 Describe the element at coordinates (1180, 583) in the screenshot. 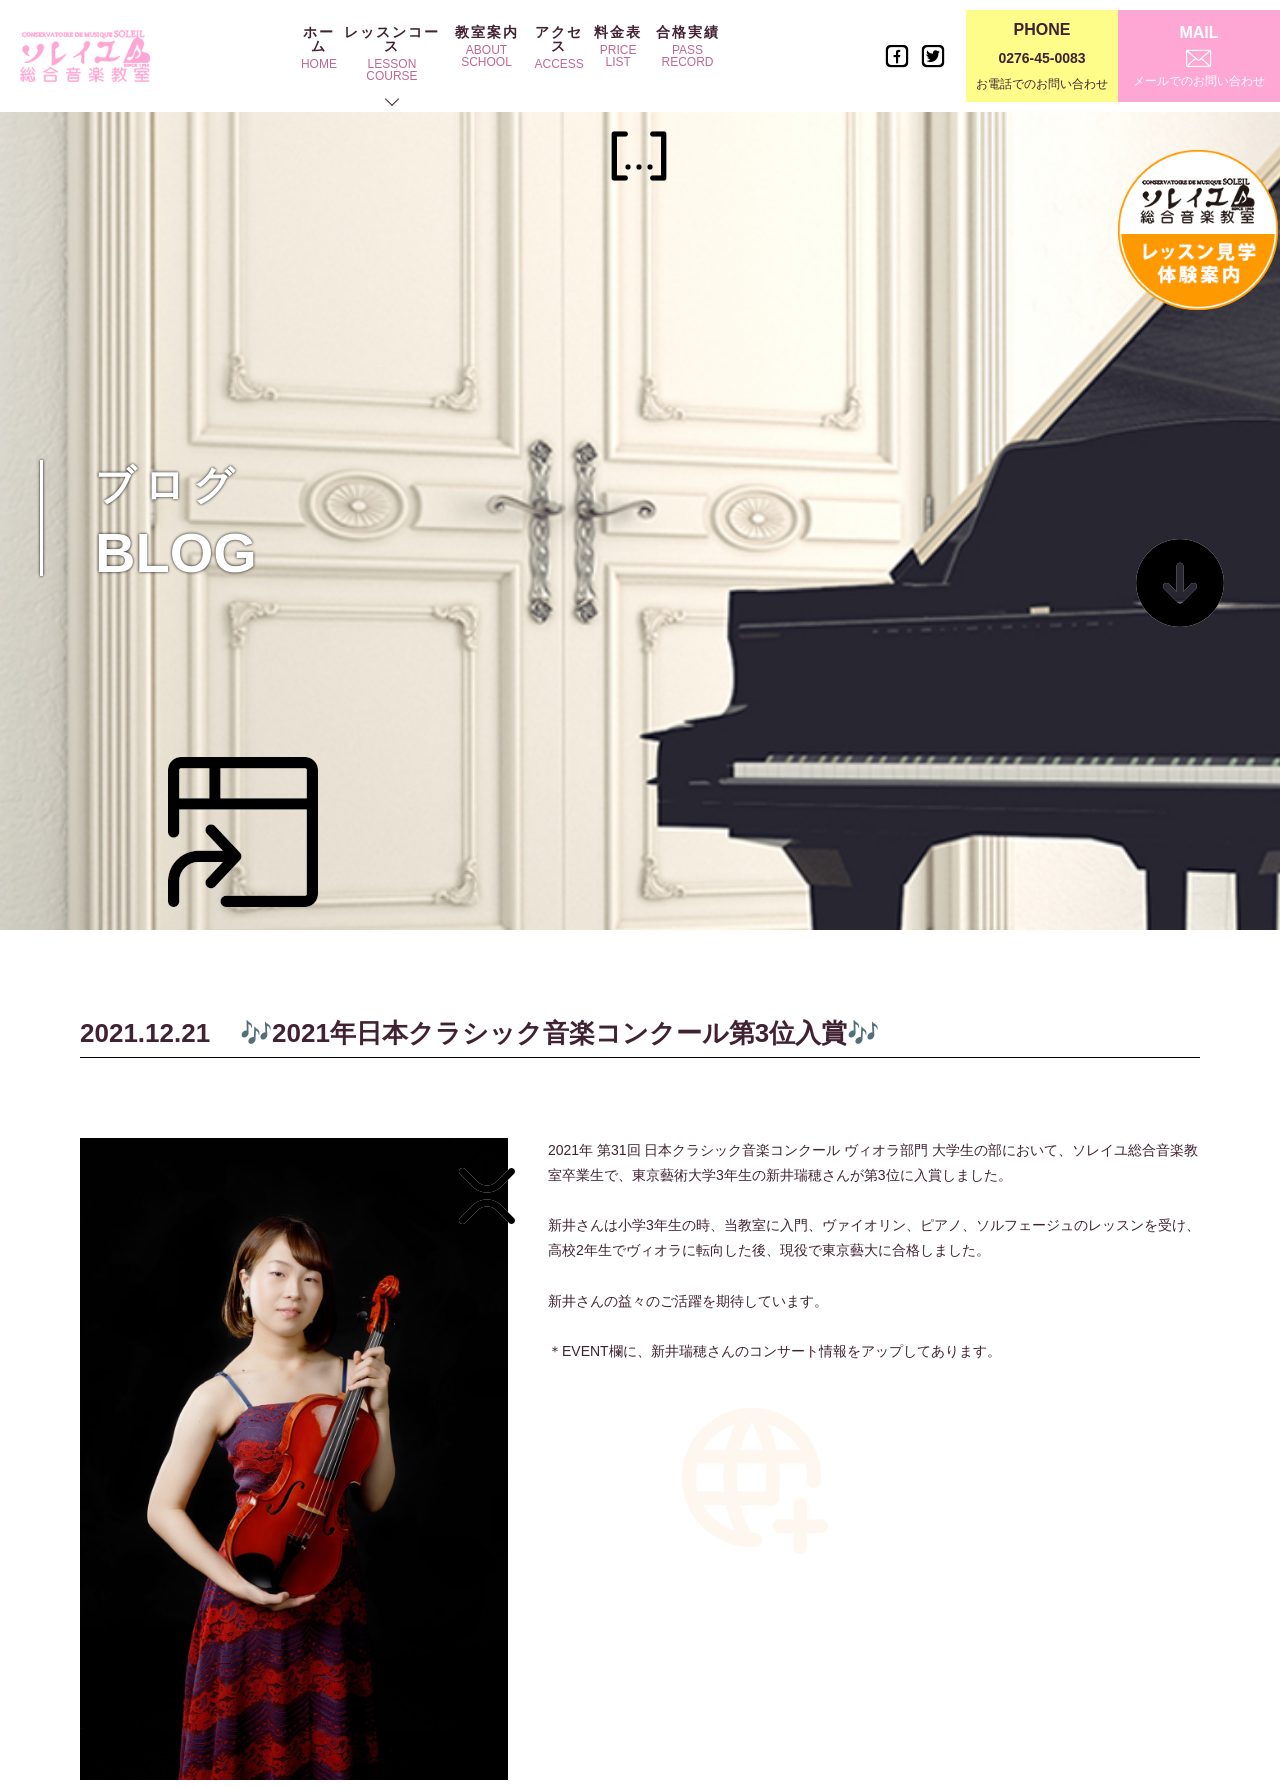

I see `download file or content` at that location.